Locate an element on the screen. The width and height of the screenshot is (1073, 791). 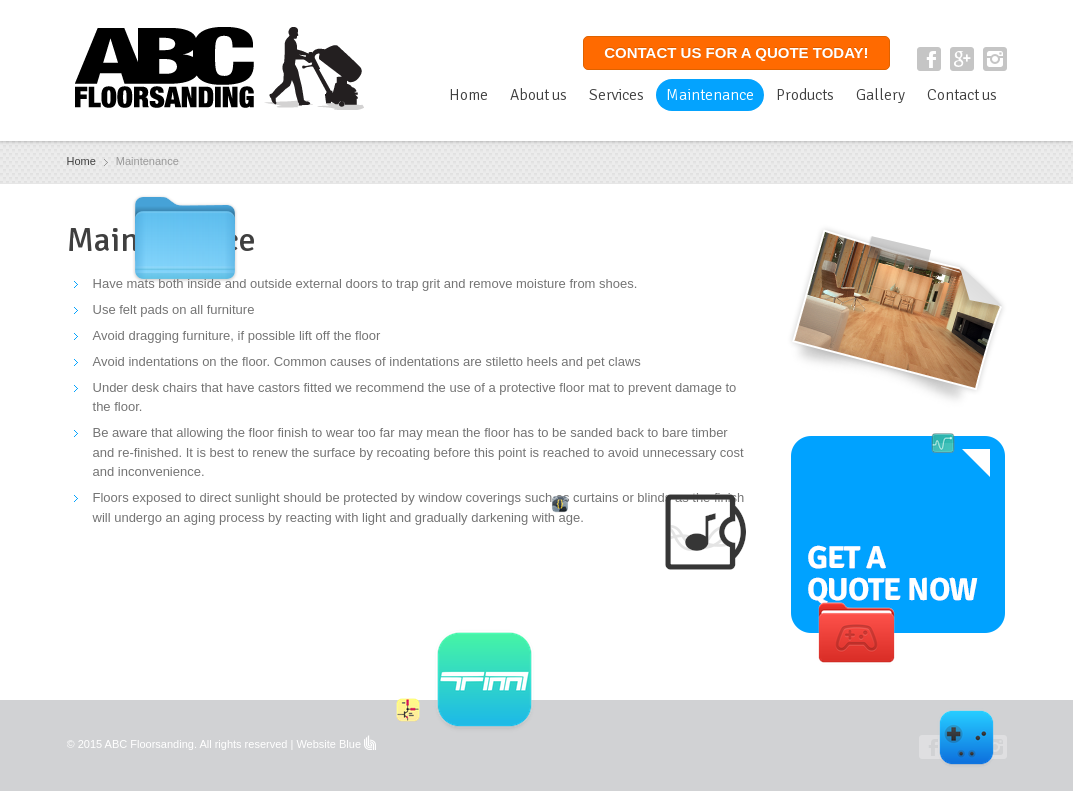
launch trackmania racing game is located at coordinates (484, 679).